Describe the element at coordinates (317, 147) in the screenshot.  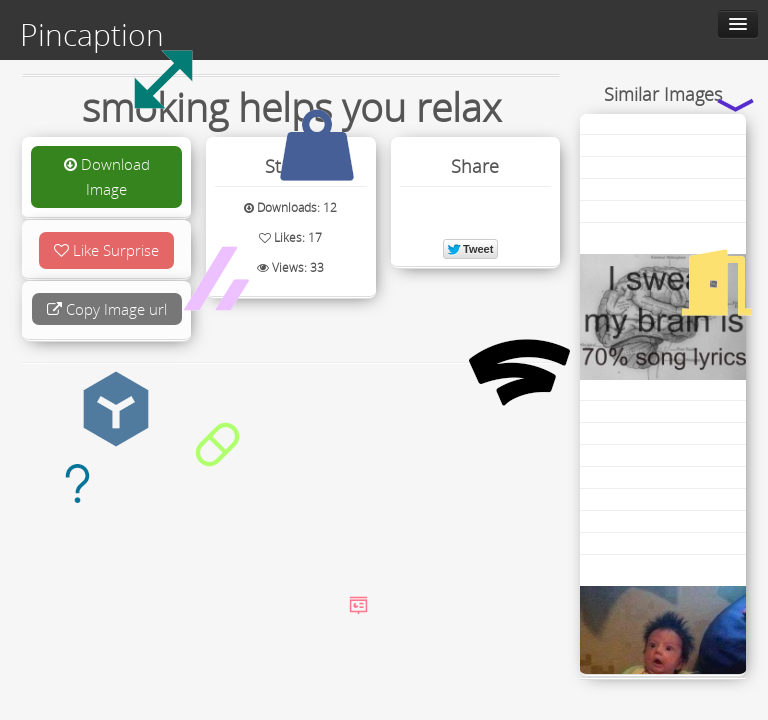
I see `view item weight or mass` at that location.